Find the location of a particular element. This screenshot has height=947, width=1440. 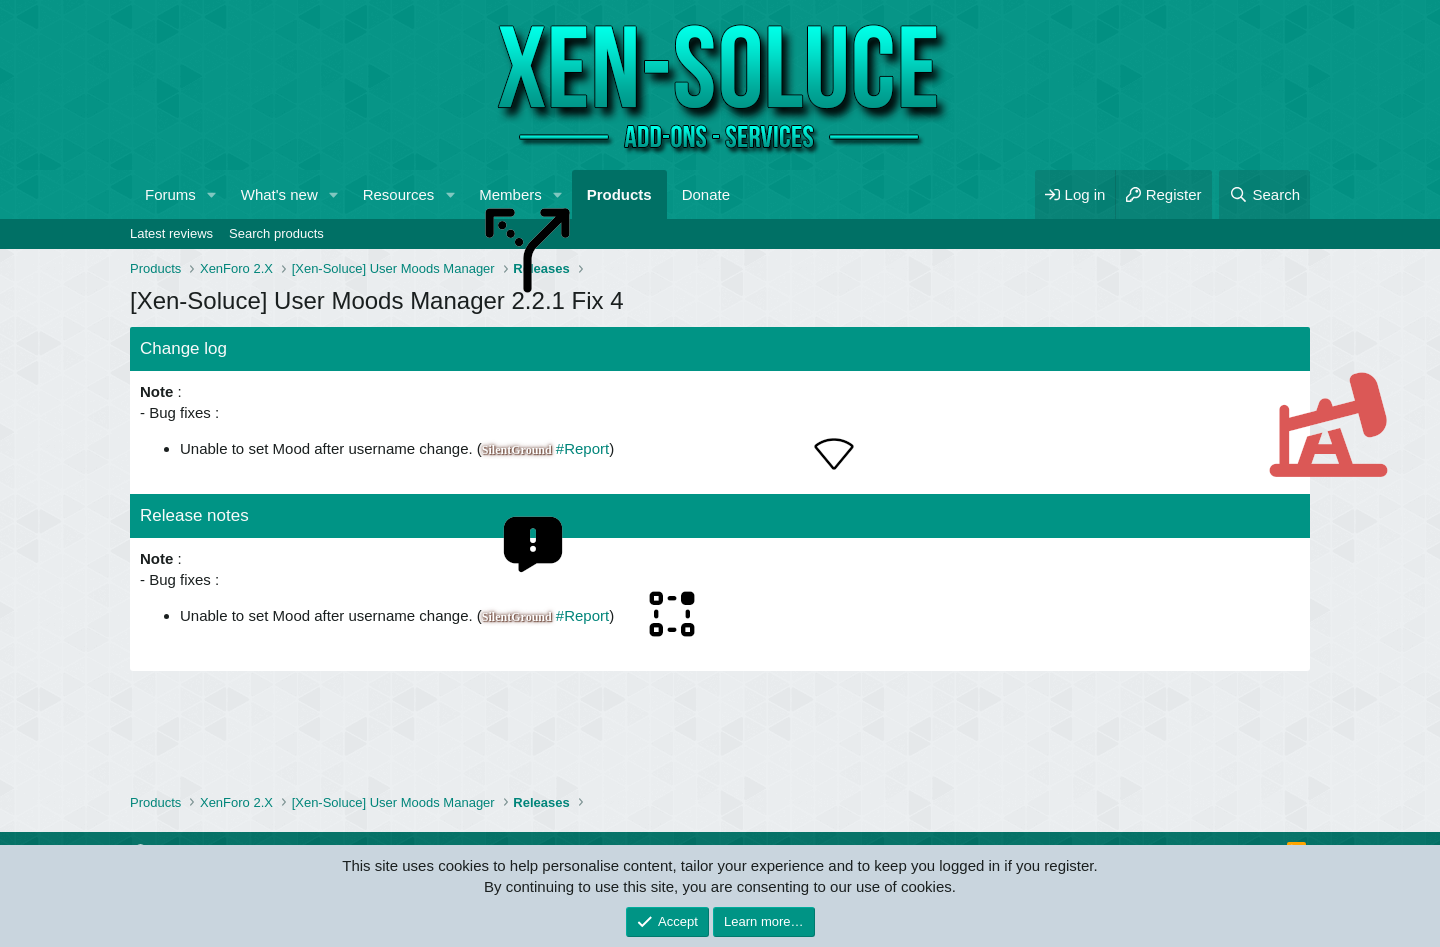

no wifi signal available is located at coordinates (834, 454).